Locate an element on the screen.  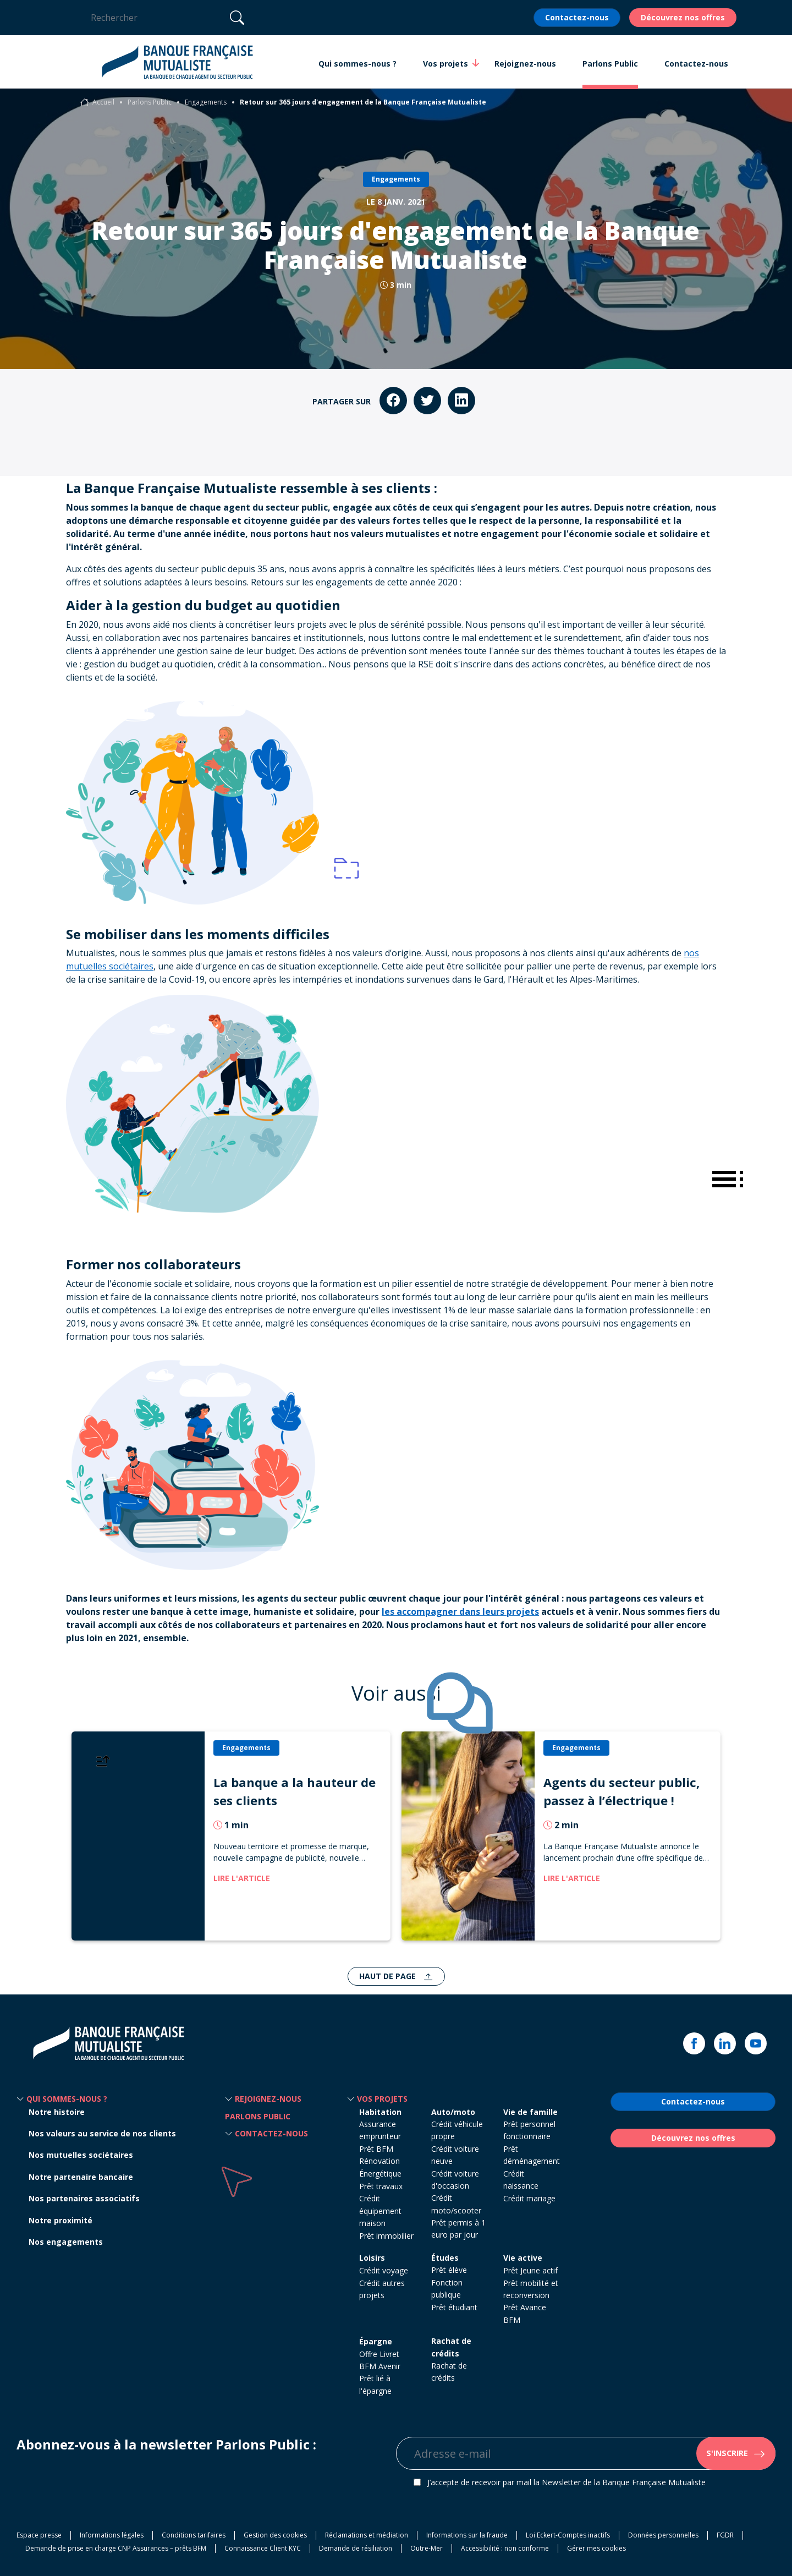
open chat or messaging is located at coordinates (460, 1703).